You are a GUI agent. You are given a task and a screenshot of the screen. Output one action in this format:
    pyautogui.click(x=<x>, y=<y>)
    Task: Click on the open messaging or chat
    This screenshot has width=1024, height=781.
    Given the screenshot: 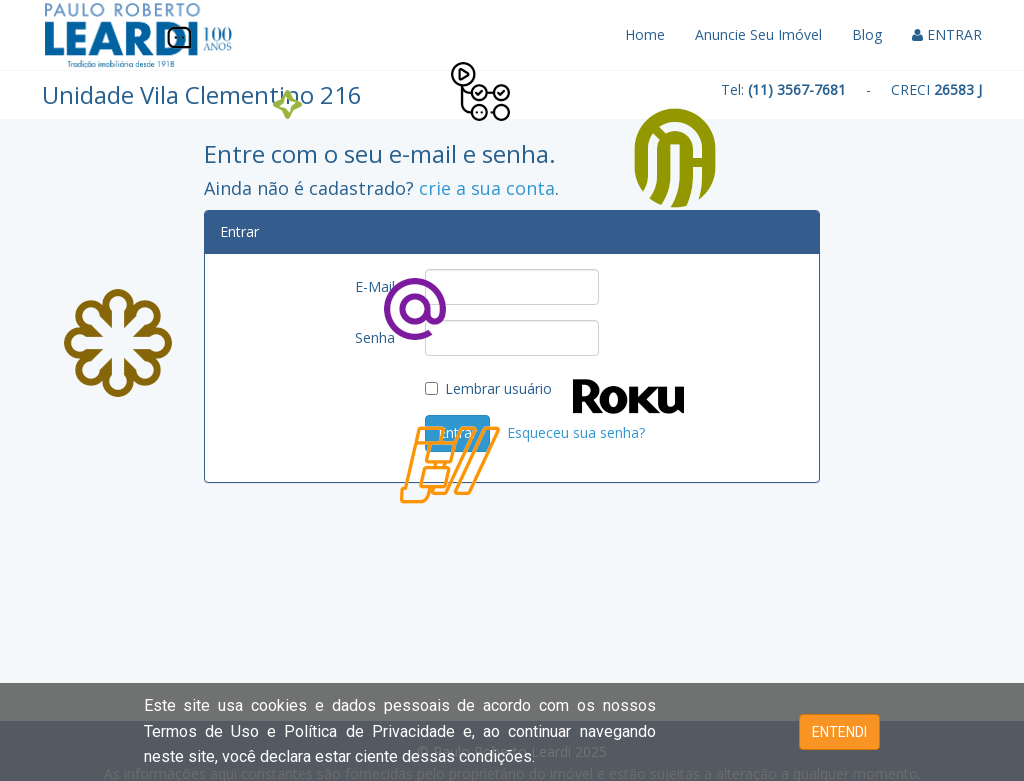 What is the action you would take?
    pyautogui.click(x=179, y=37)
    